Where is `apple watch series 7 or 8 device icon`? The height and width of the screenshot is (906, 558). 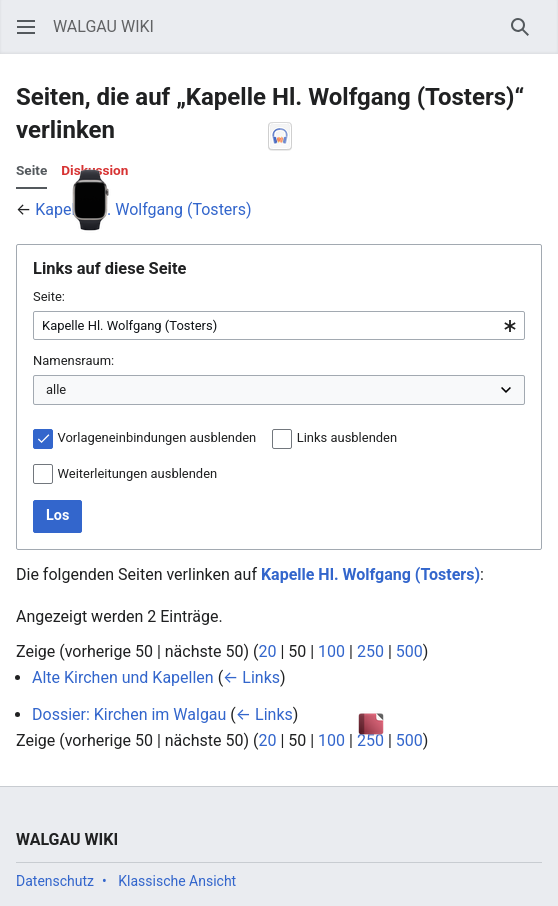 apple watch series 7 or 8 device icon is located at coordinates (90, 200).